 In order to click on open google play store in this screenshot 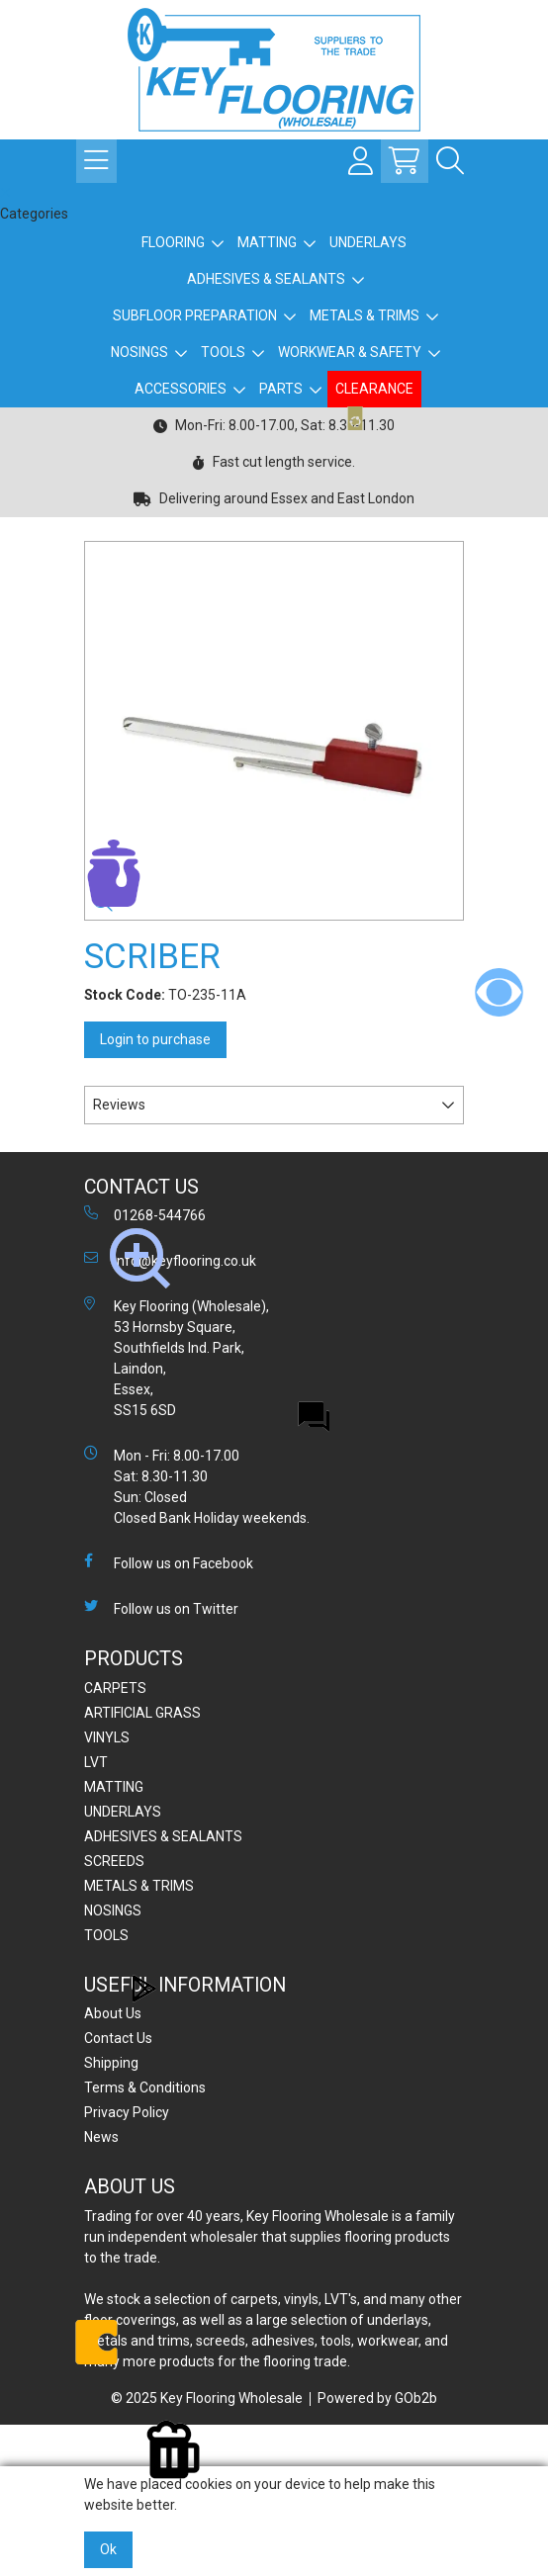, I will do `click(144, 1989)`.